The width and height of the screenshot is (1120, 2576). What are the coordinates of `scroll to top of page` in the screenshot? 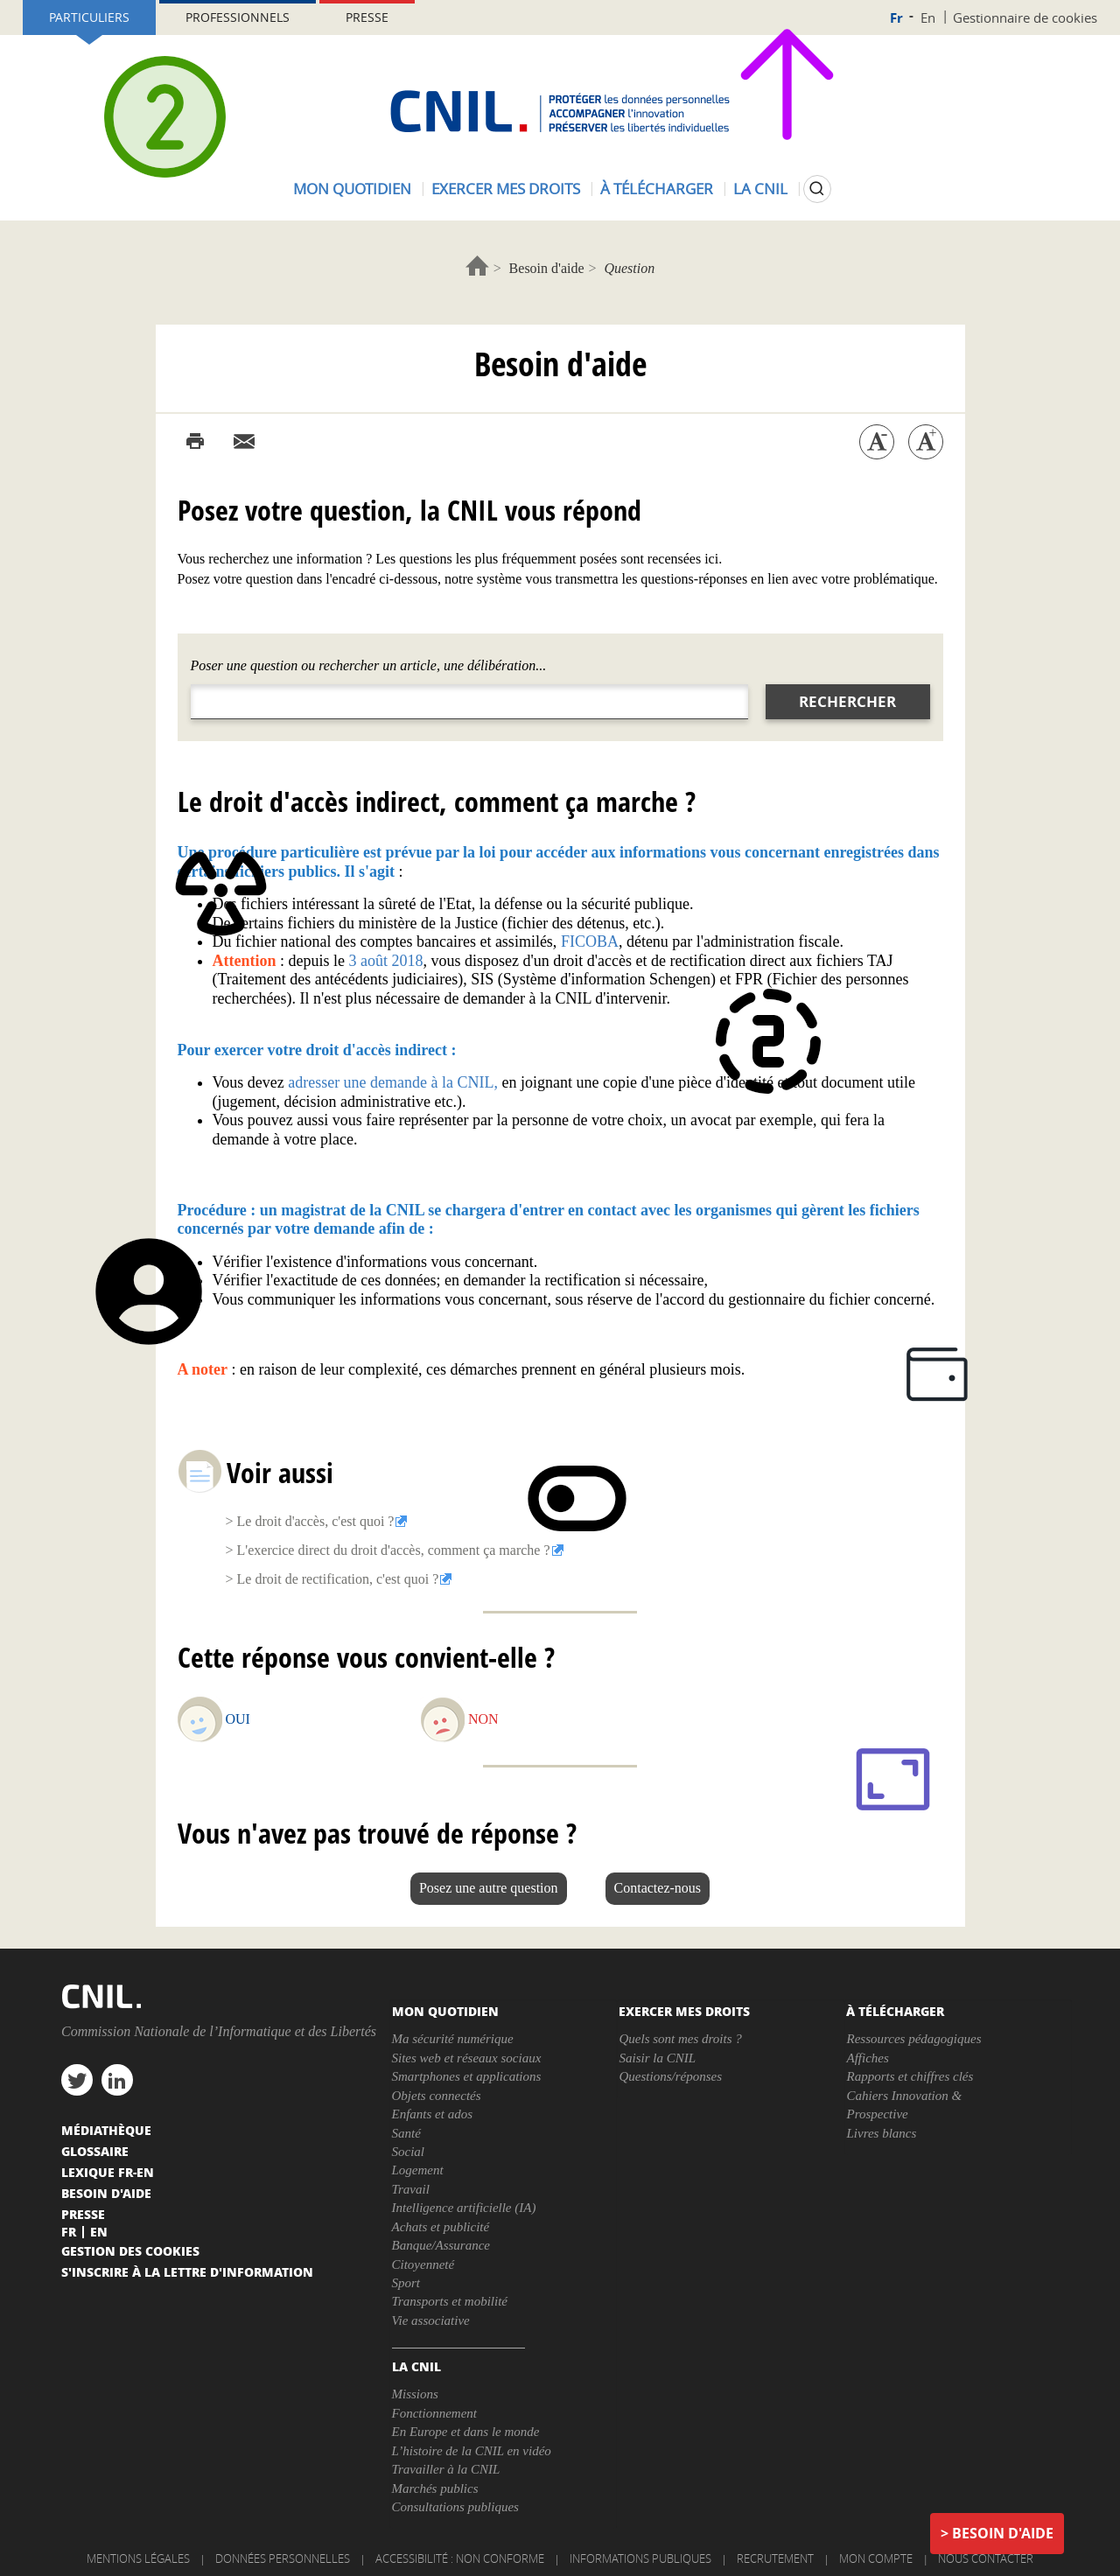 It's located at (787, 84).